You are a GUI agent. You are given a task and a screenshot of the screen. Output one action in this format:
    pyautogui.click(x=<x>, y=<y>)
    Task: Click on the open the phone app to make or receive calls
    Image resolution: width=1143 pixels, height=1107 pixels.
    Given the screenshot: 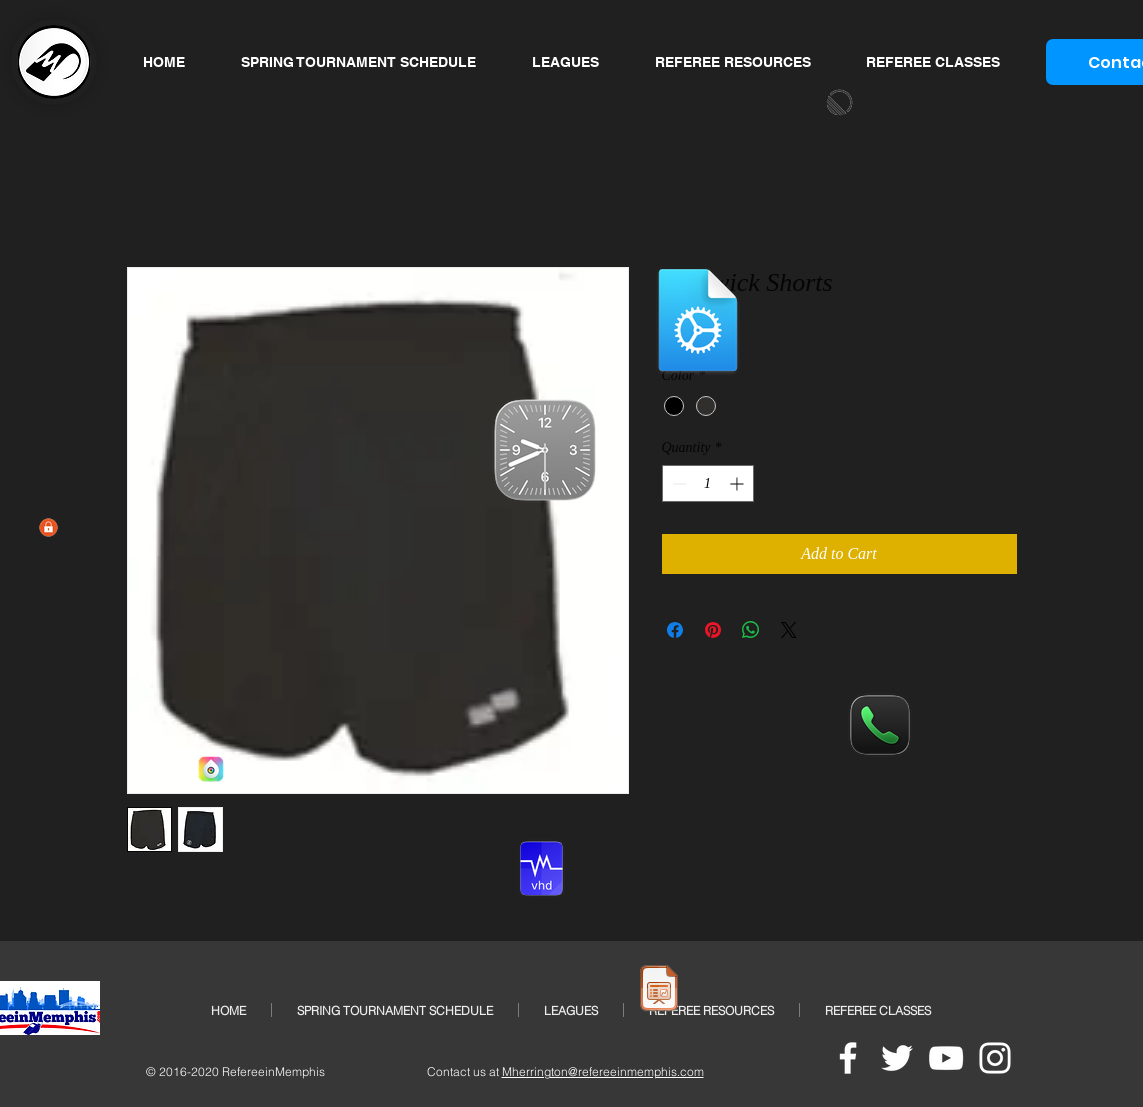 What is the action you would take?
    pyautogui.click(x=880, y=725)
    